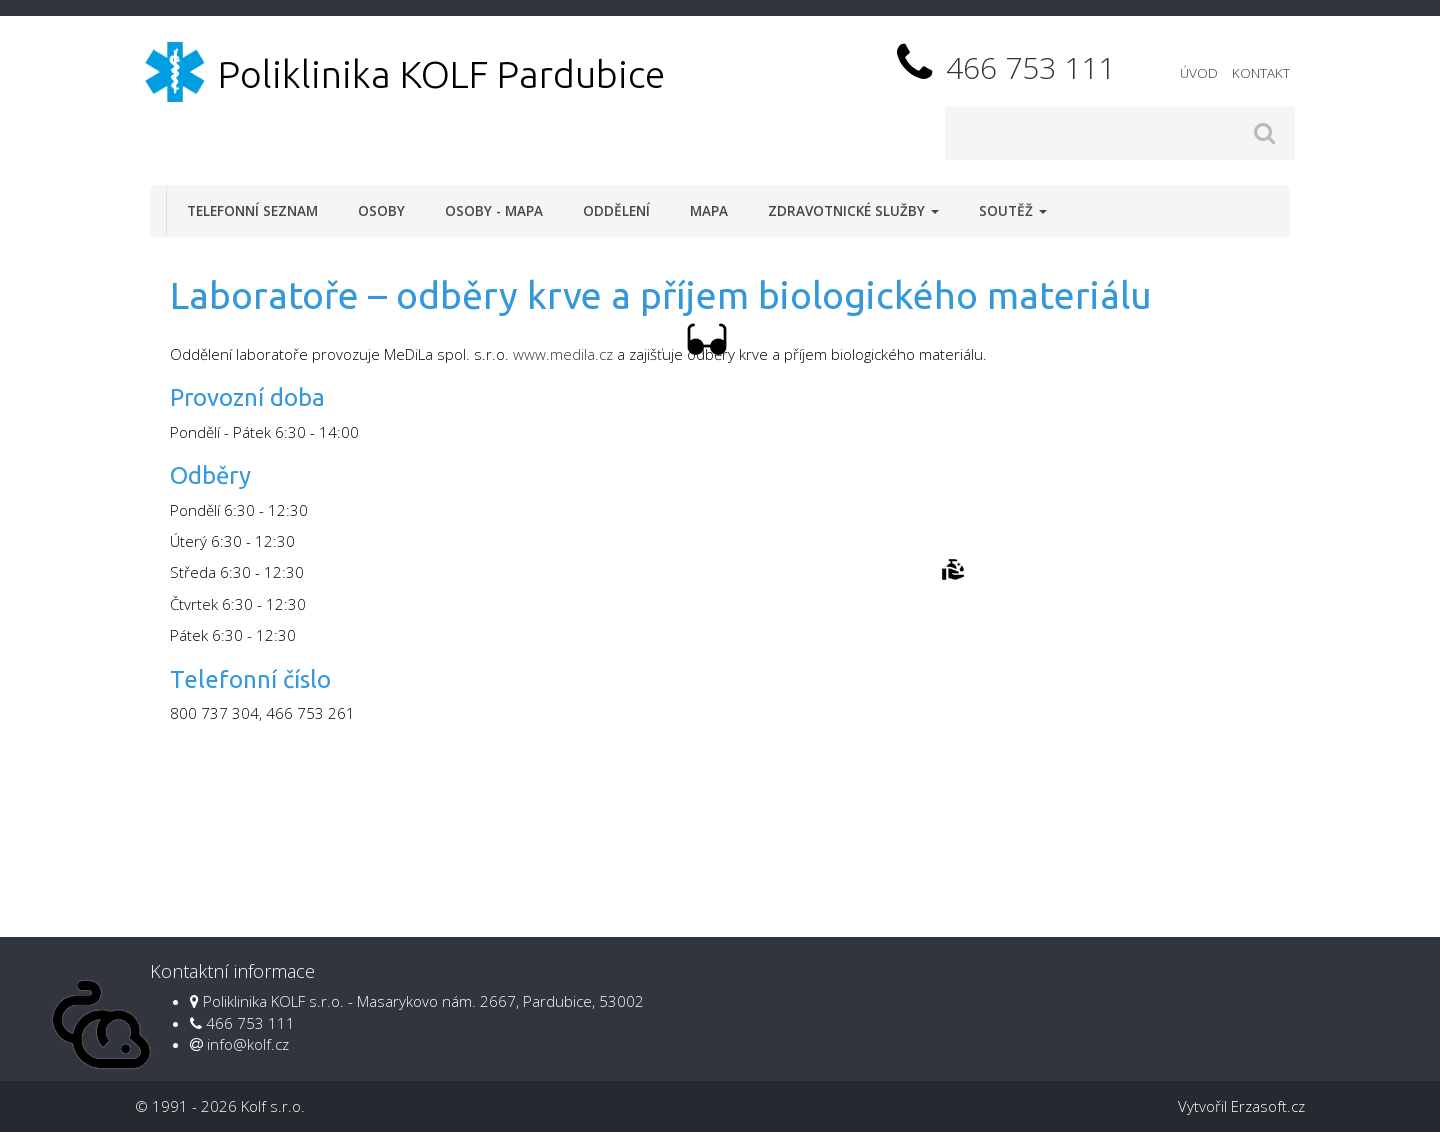 This screenshot has width=1440, height=1132. I want to click on enable reading mode or accessibility features, so click(707, 340).